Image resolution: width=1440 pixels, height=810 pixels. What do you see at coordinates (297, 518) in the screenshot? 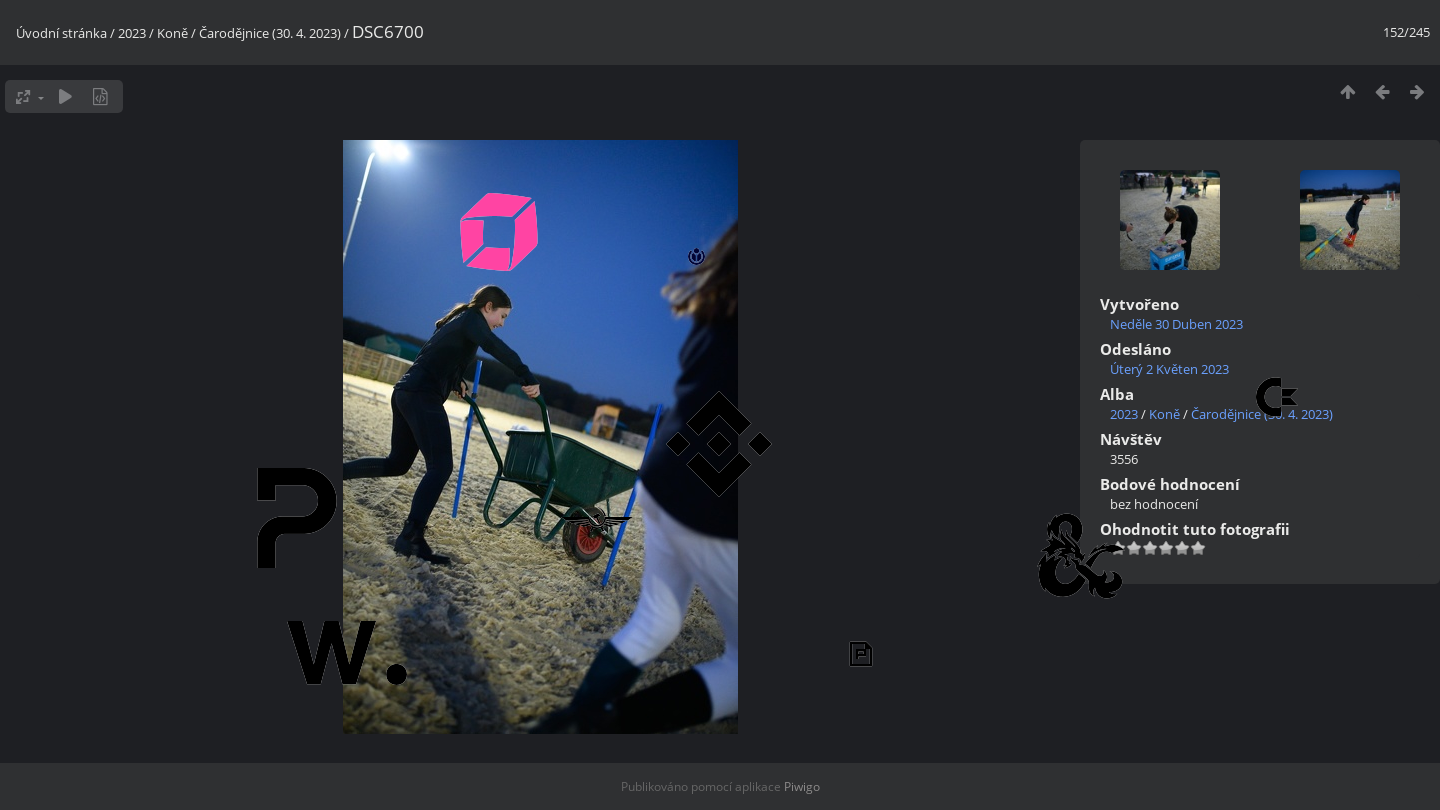
I see `open Proton app or services` at bounding box center [297, 518].